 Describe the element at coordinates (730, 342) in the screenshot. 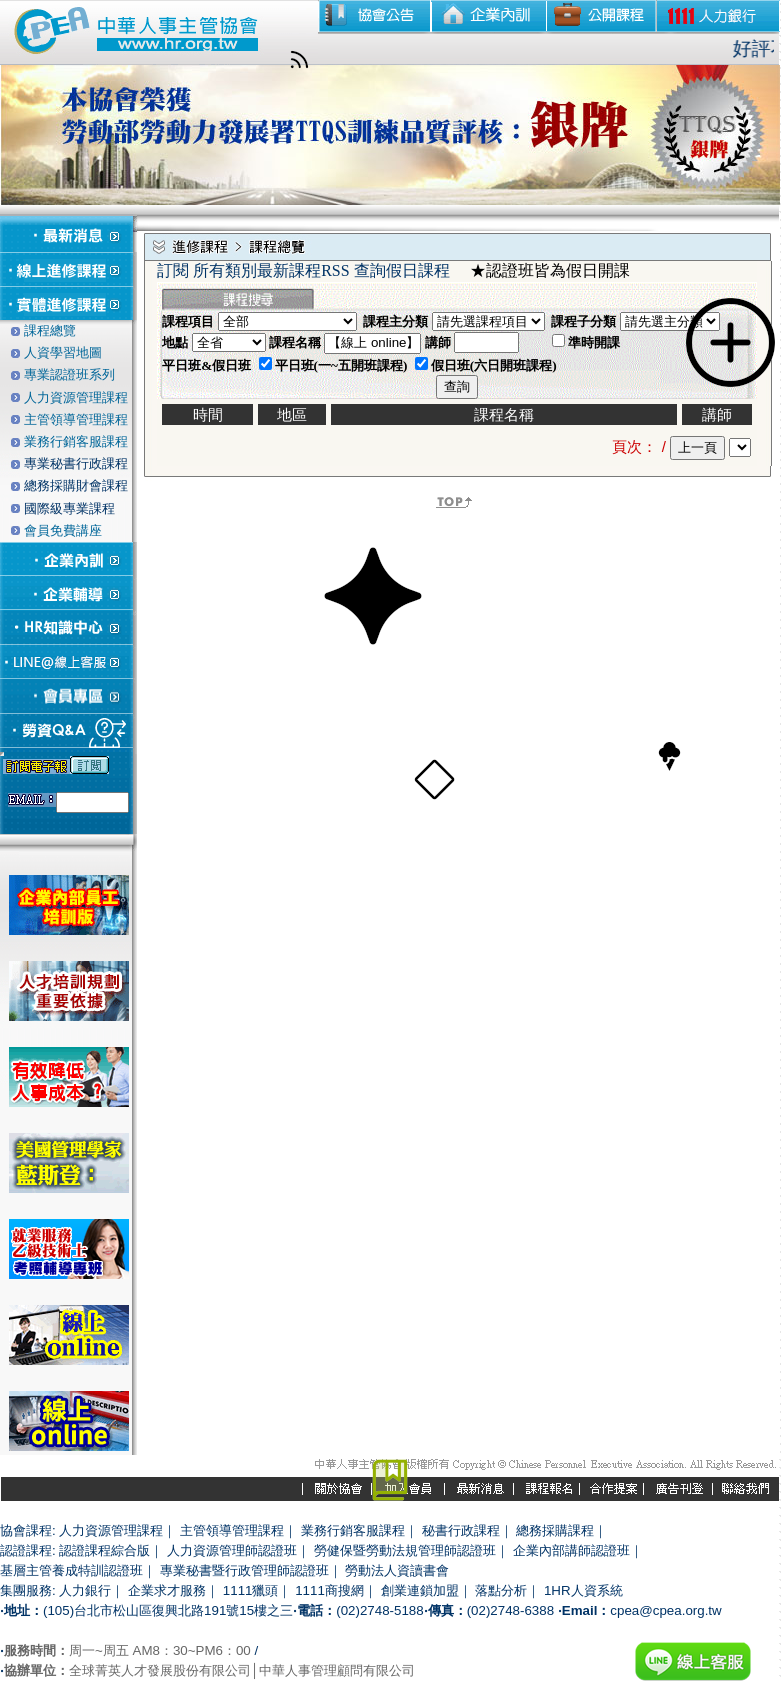

I see `add a new item` at that location.